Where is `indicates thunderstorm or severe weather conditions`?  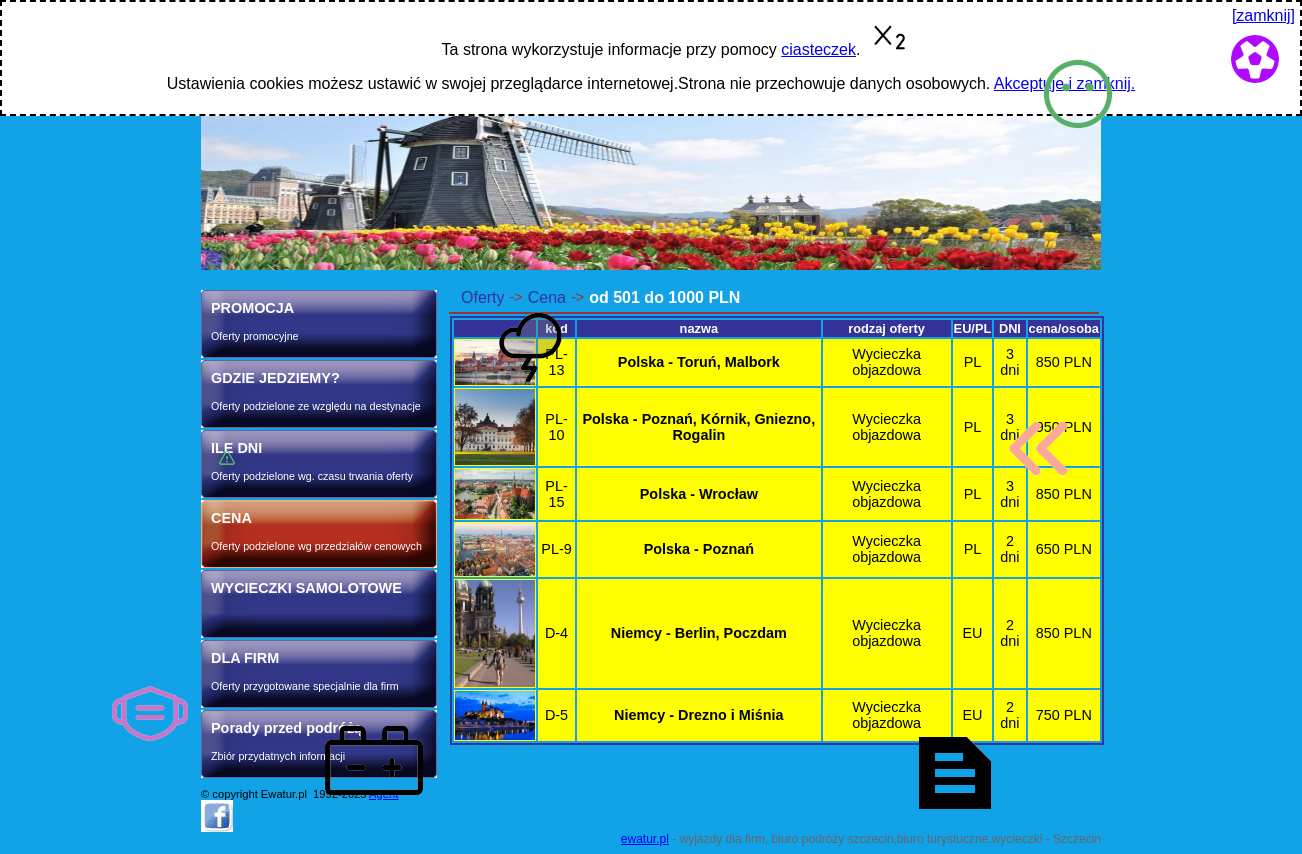
indicates thunderstorm or severe weather conditions is located at coordinates (530, 346).